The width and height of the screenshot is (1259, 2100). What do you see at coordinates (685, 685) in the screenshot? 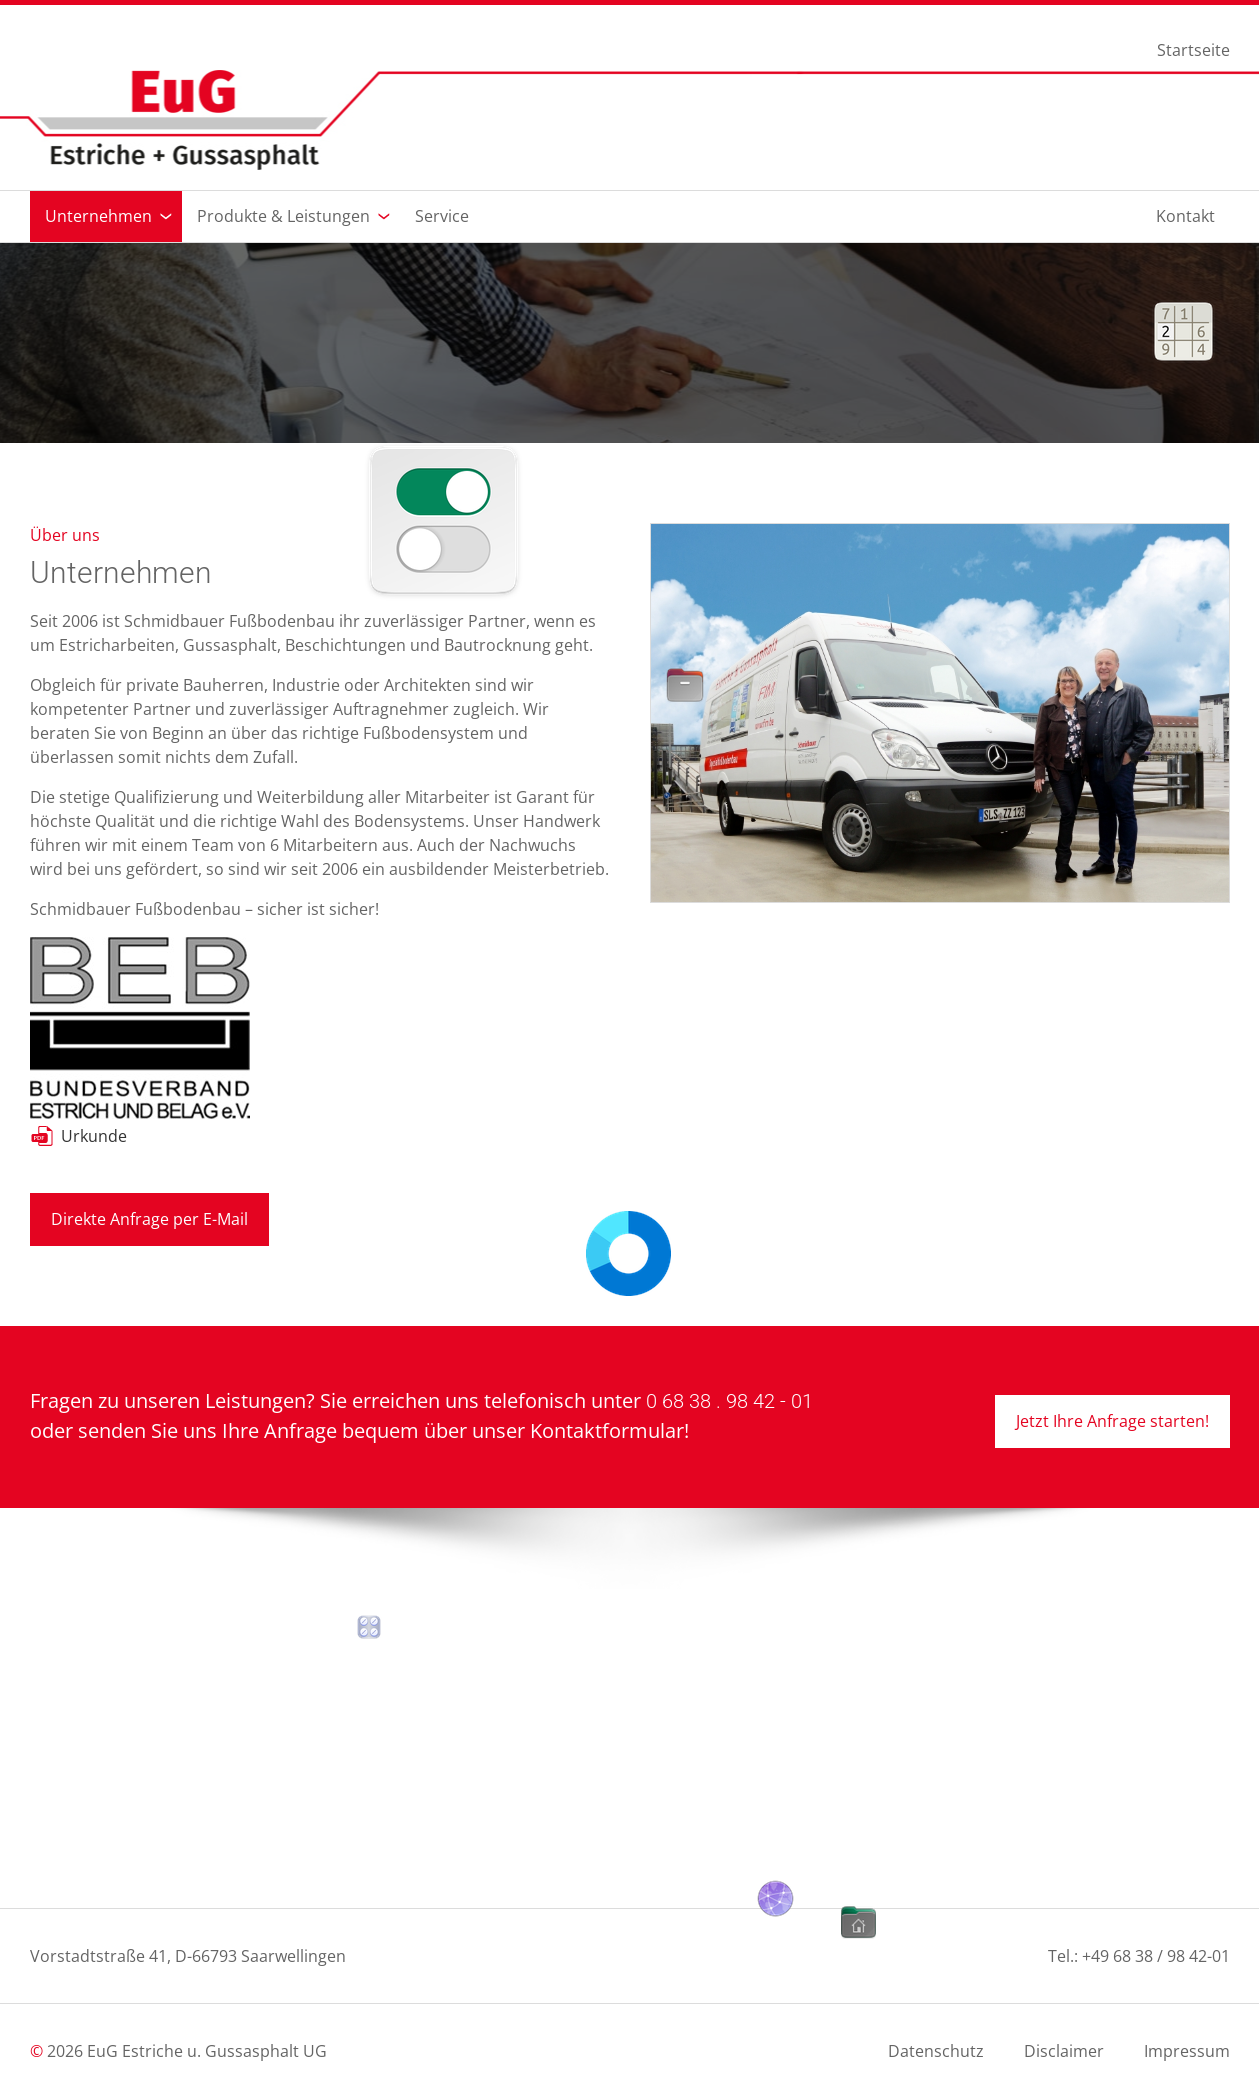
I see `open the files application` at bounding box center [685, 685].